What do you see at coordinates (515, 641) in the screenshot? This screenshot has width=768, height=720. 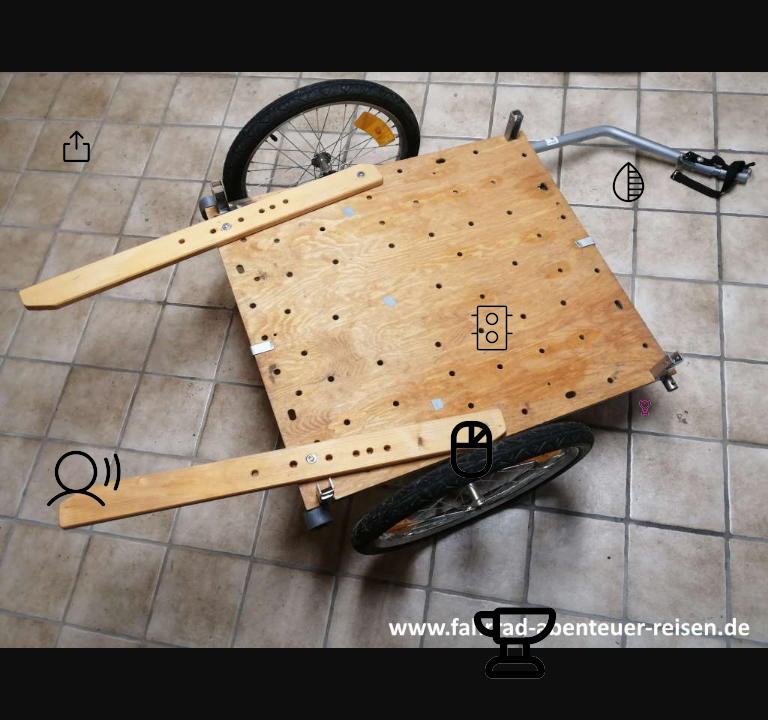 I see `access crafting or forging tools` at bounding box center [515, 641].